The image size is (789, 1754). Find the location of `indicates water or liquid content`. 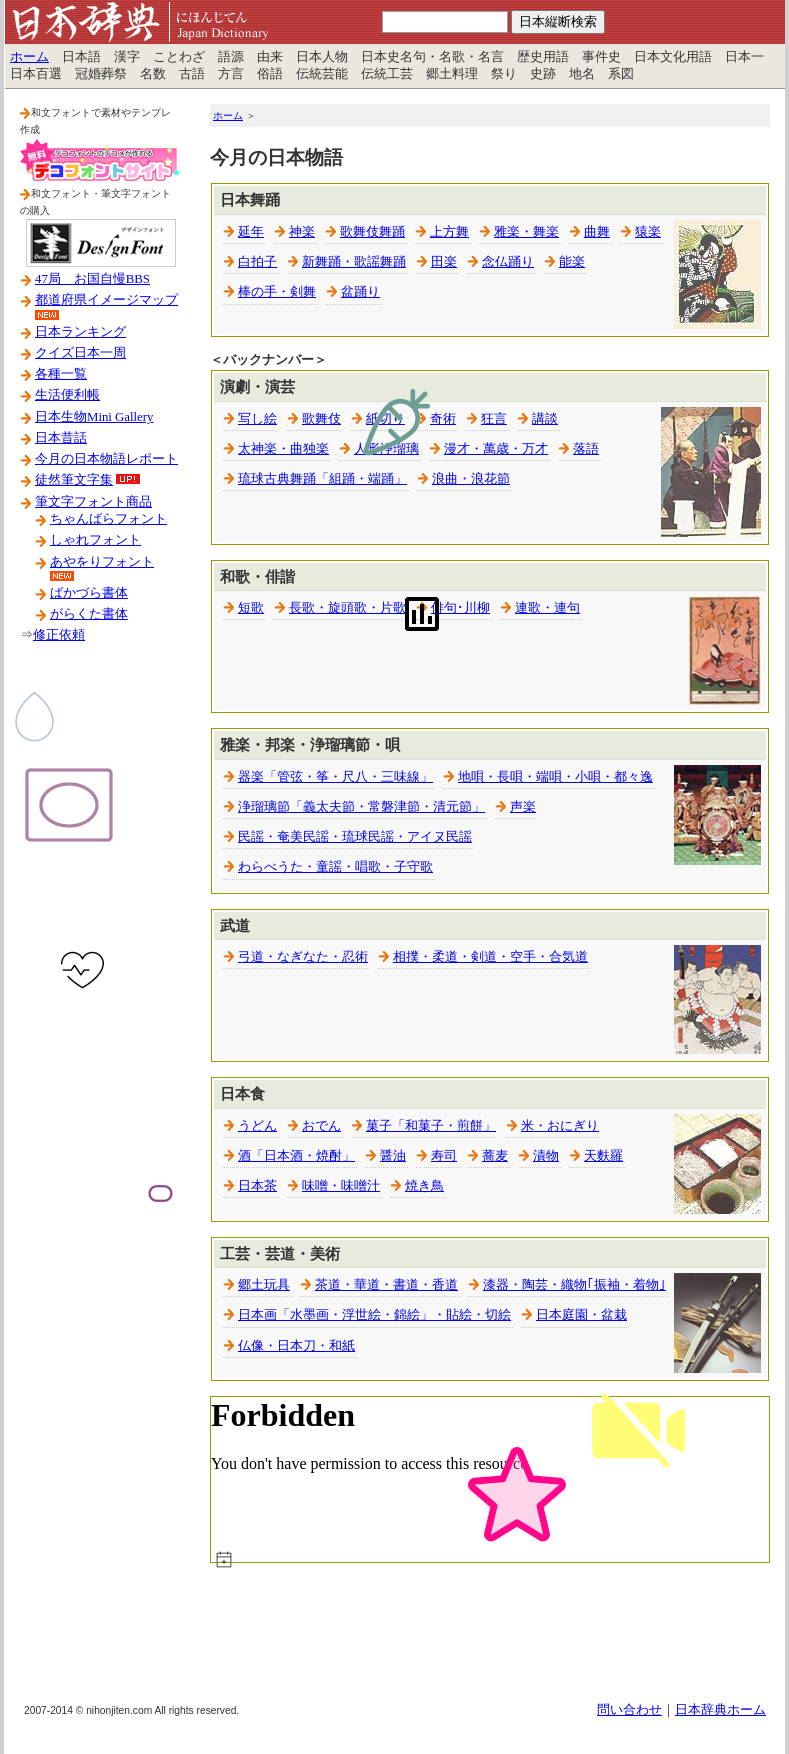

indicates water or liquid content is located at coordinates (34, 718).